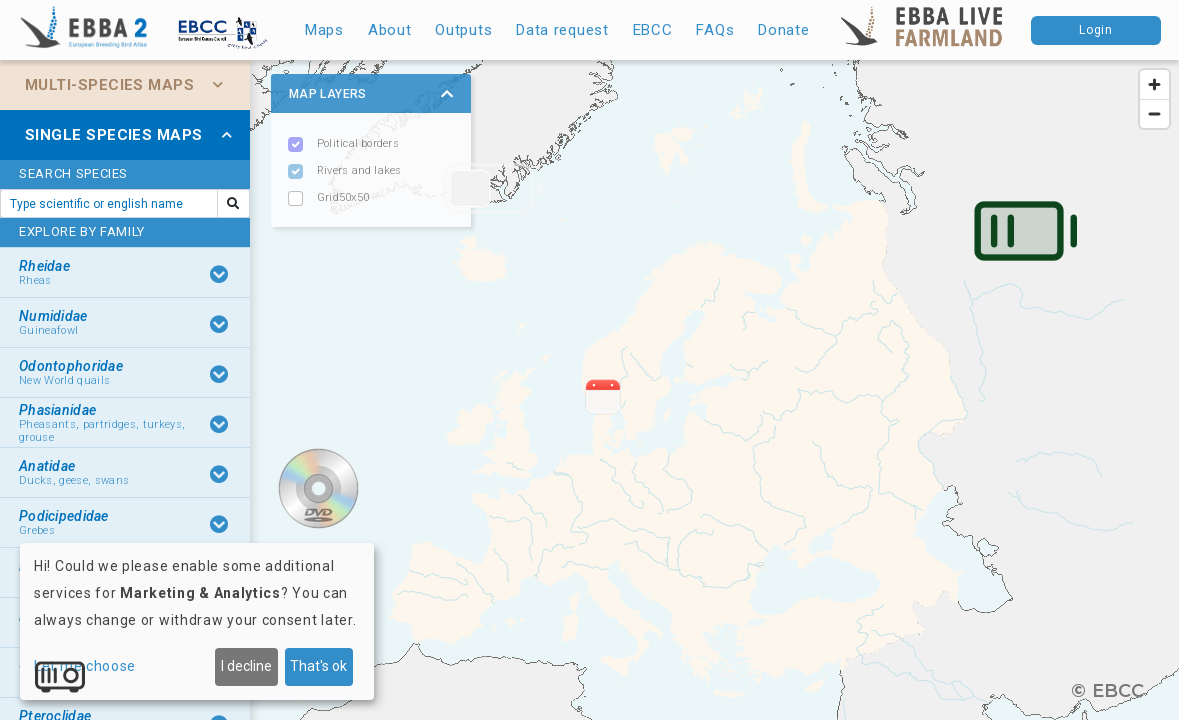  I want to click on open a calendar file, so click(603, 397).